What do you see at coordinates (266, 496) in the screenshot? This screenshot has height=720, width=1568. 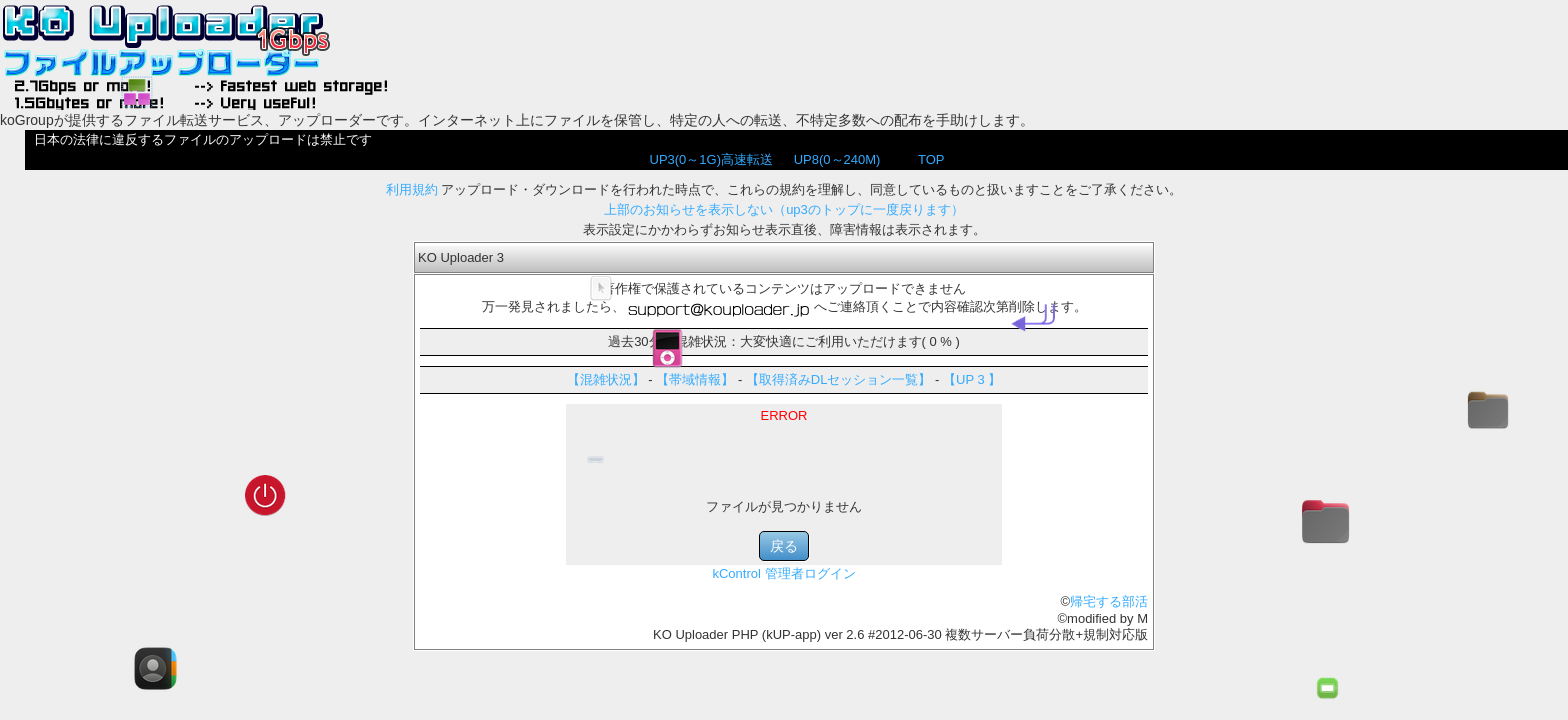 I see `shut down or power off the system` at bounding box center [266, 496].